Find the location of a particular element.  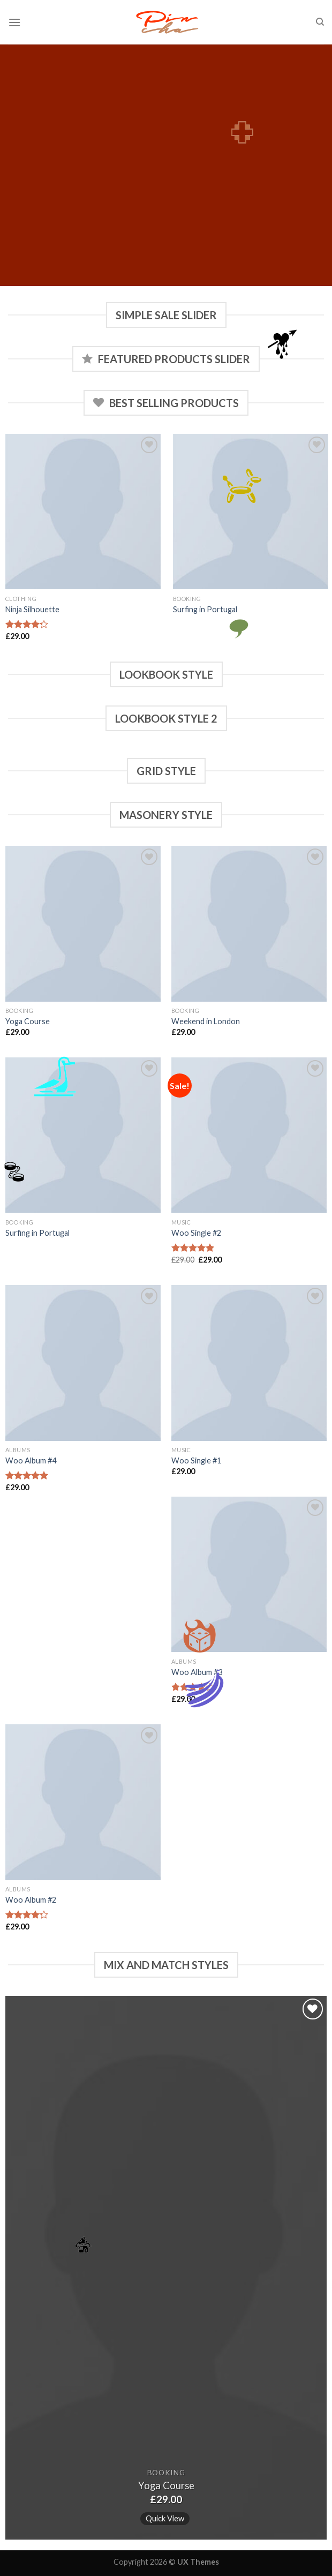

access health or medical features is located at coordinates (242, 132).